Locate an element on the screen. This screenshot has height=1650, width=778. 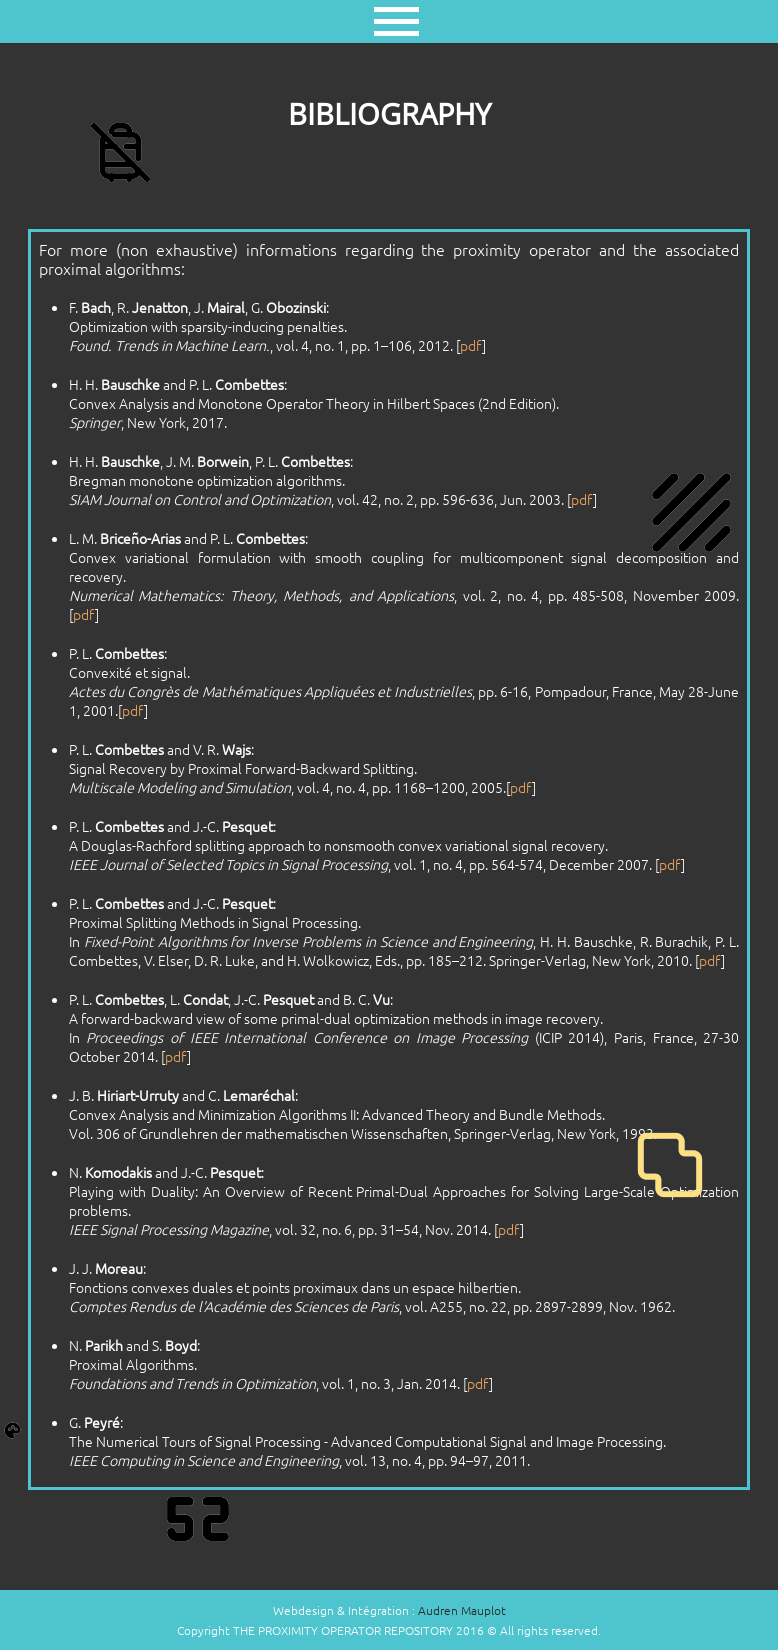
indicates item number 52 in a list or sequence is located at coordinates (198, 1519).